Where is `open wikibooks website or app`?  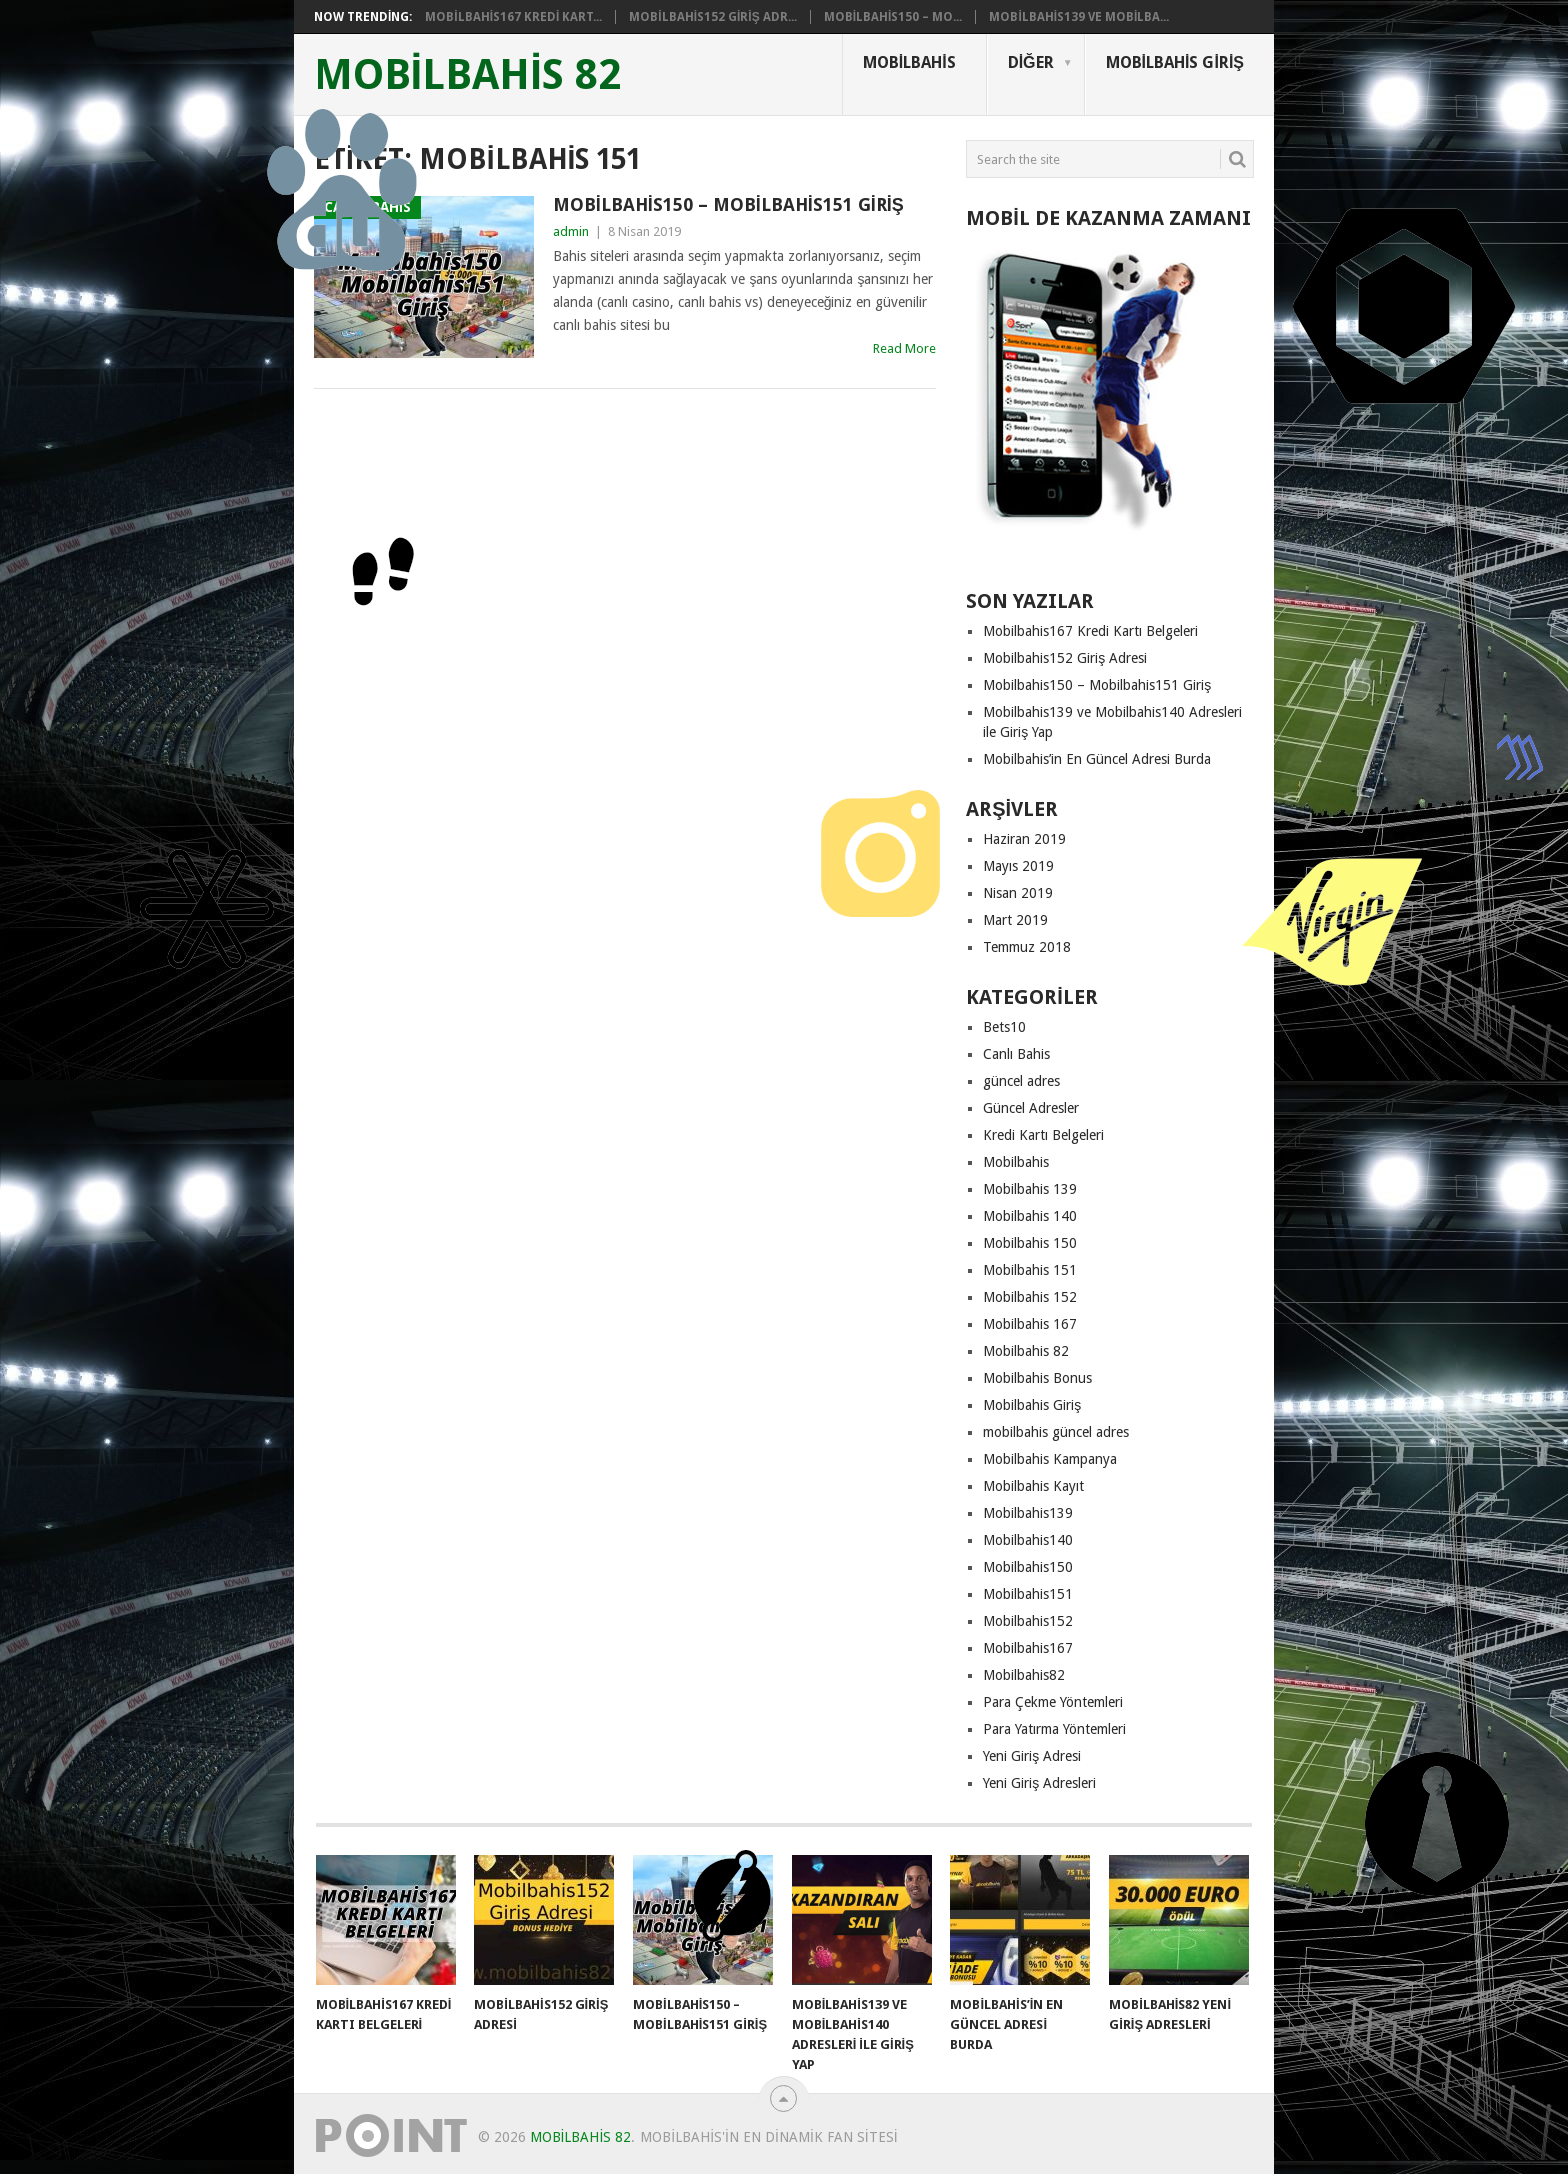
open wikibooks website or app is located at coordinates (1520, 757).